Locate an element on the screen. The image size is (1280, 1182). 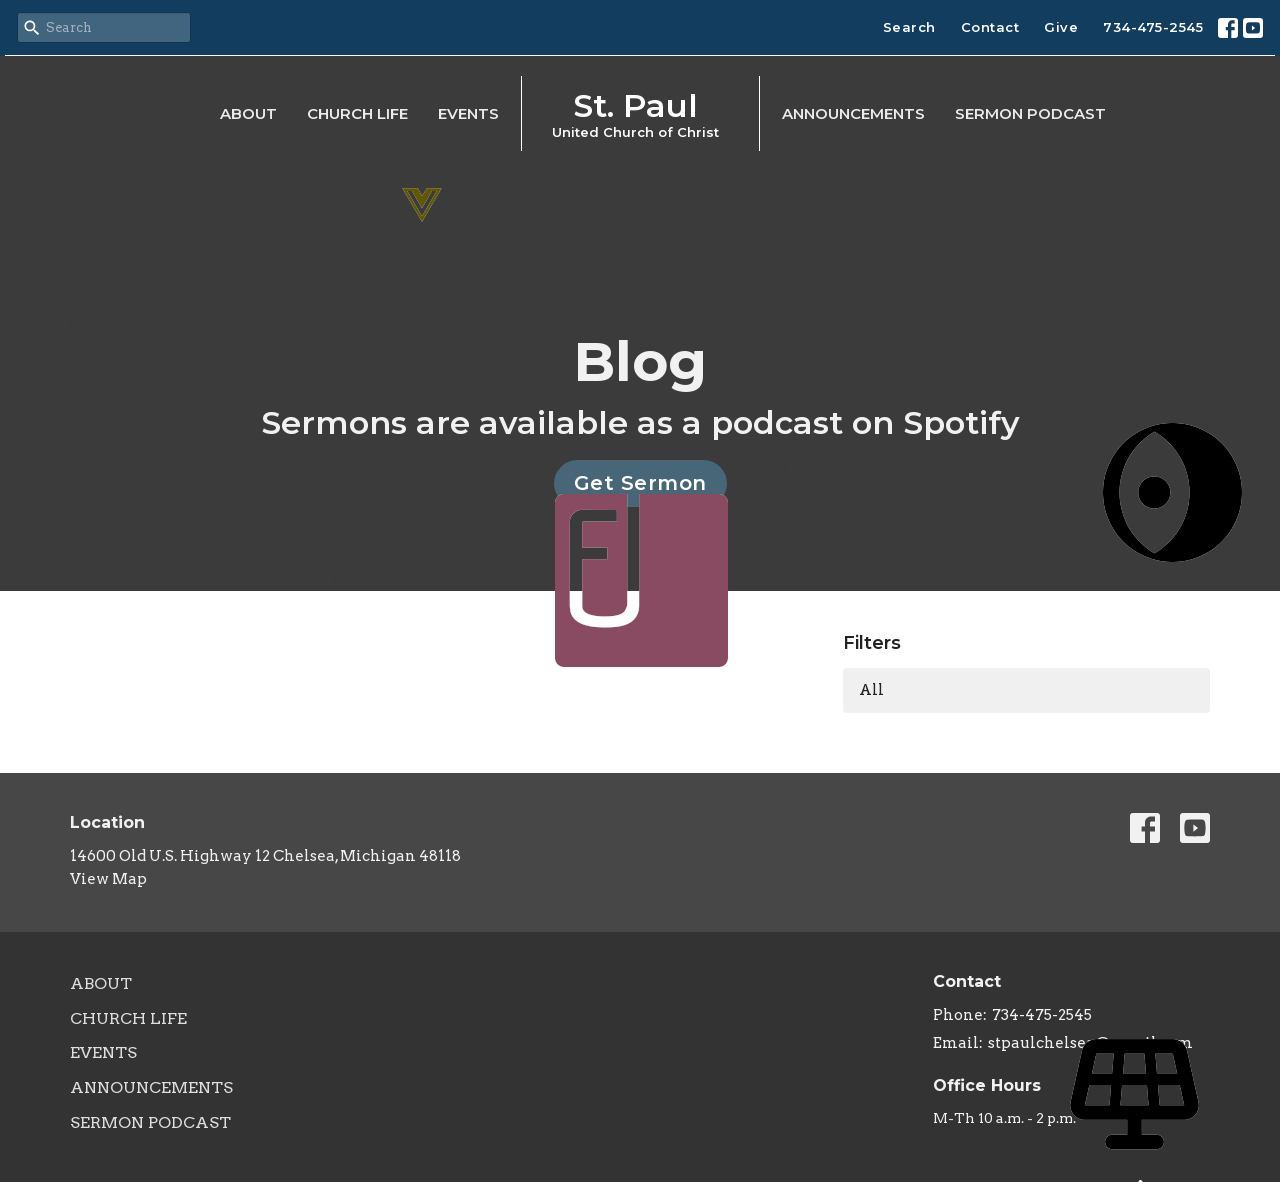
open the Fyle expense management app is located at coordinates (641, 580).